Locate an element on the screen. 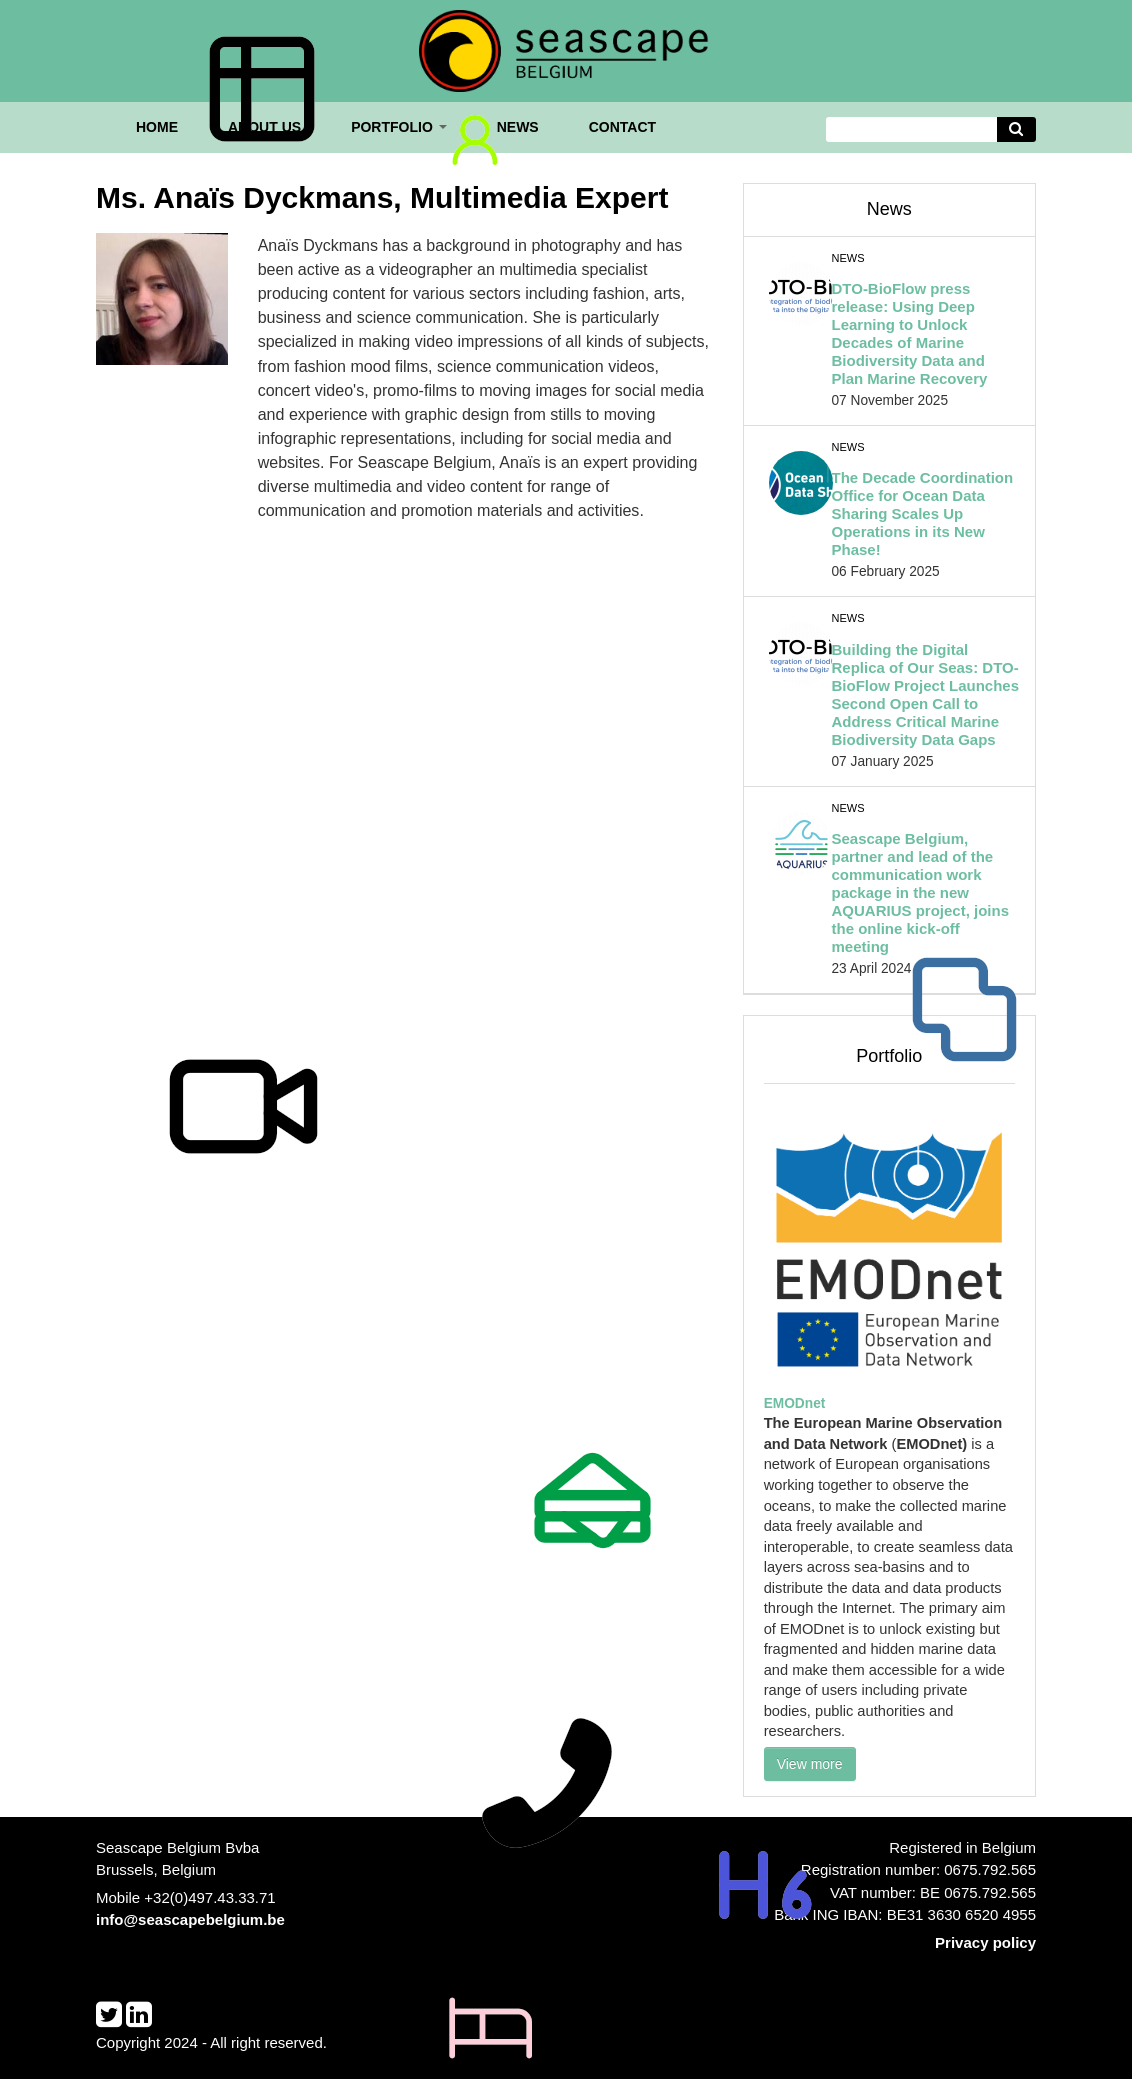  merge or combine selected items is located at coordinates (964, 1009).